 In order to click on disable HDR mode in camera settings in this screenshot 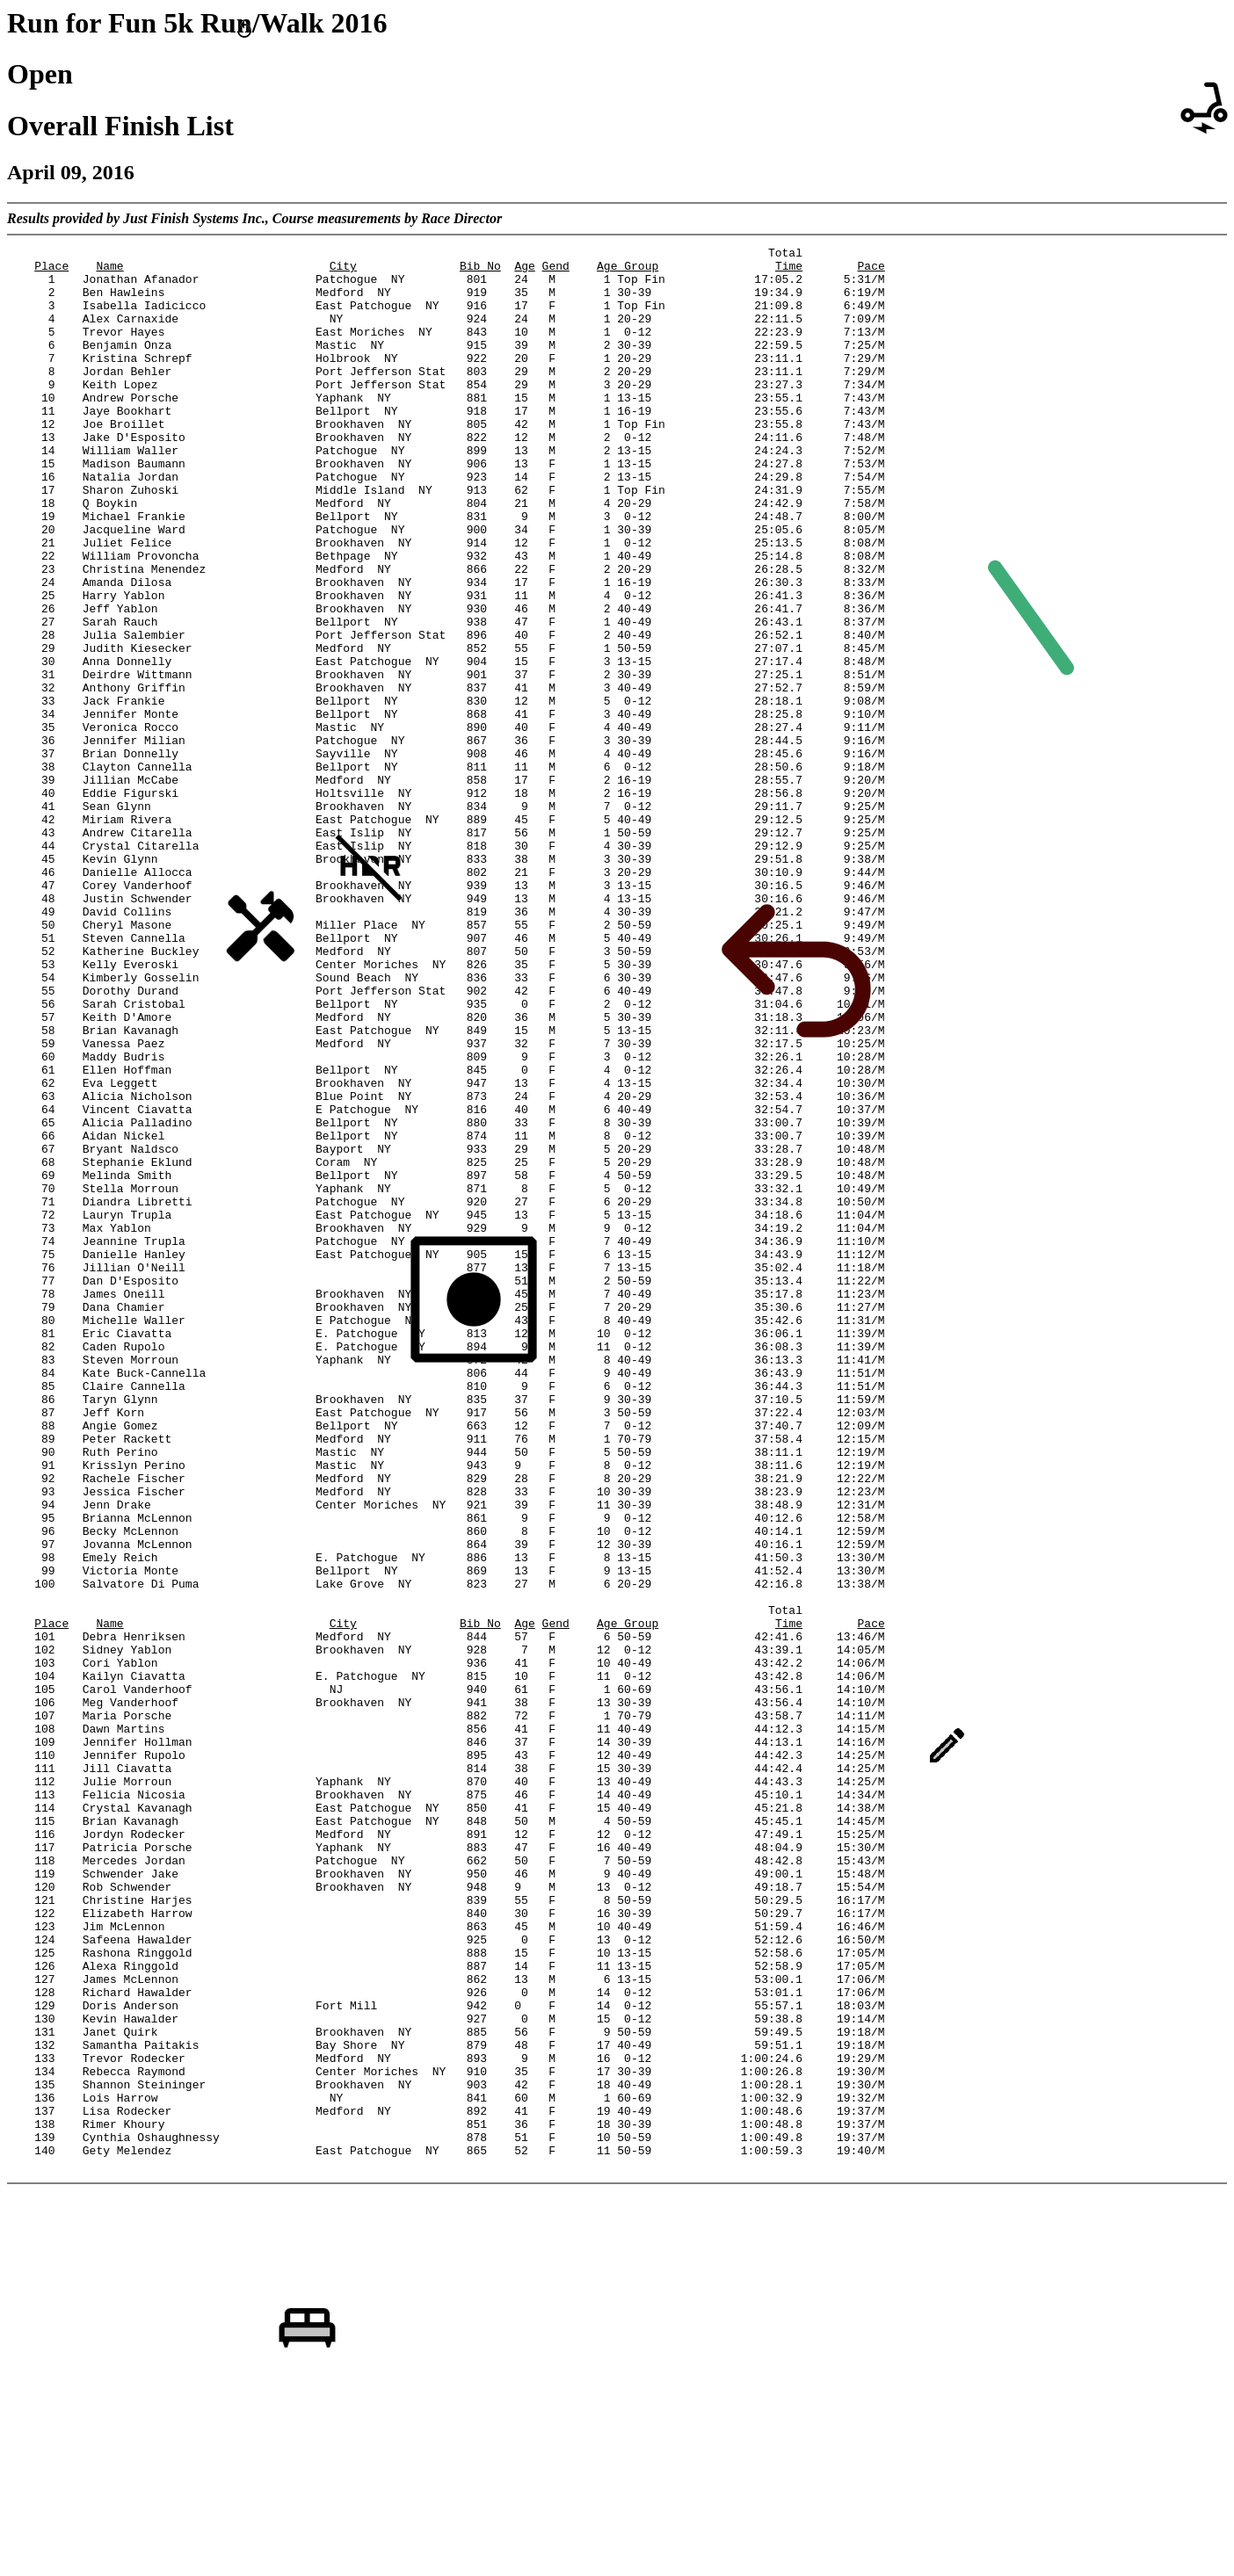, I will do `click(370, 865)`.